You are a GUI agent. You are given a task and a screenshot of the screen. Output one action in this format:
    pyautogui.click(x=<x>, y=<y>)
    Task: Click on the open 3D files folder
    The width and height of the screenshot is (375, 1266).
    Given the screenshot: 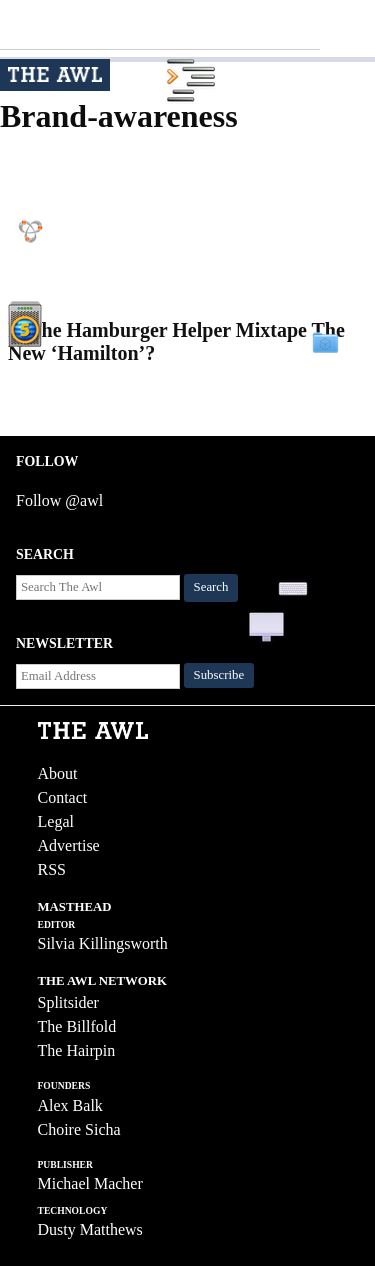 What is the action you would take?
    pyautogui.click(x=325, y=342)
    